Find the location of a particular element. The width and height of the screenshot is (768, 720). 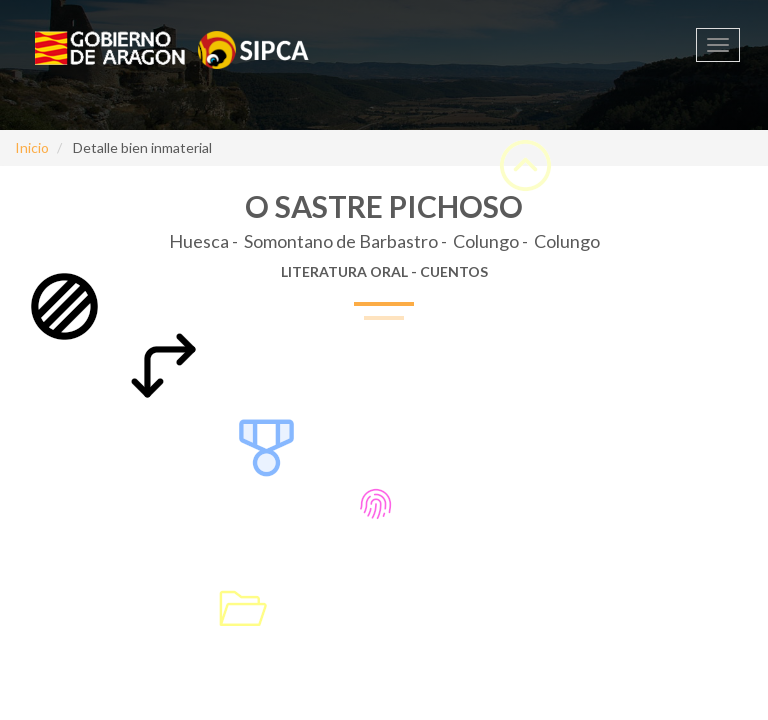

access boules or pétanque game is located at coordinates (64, 306).